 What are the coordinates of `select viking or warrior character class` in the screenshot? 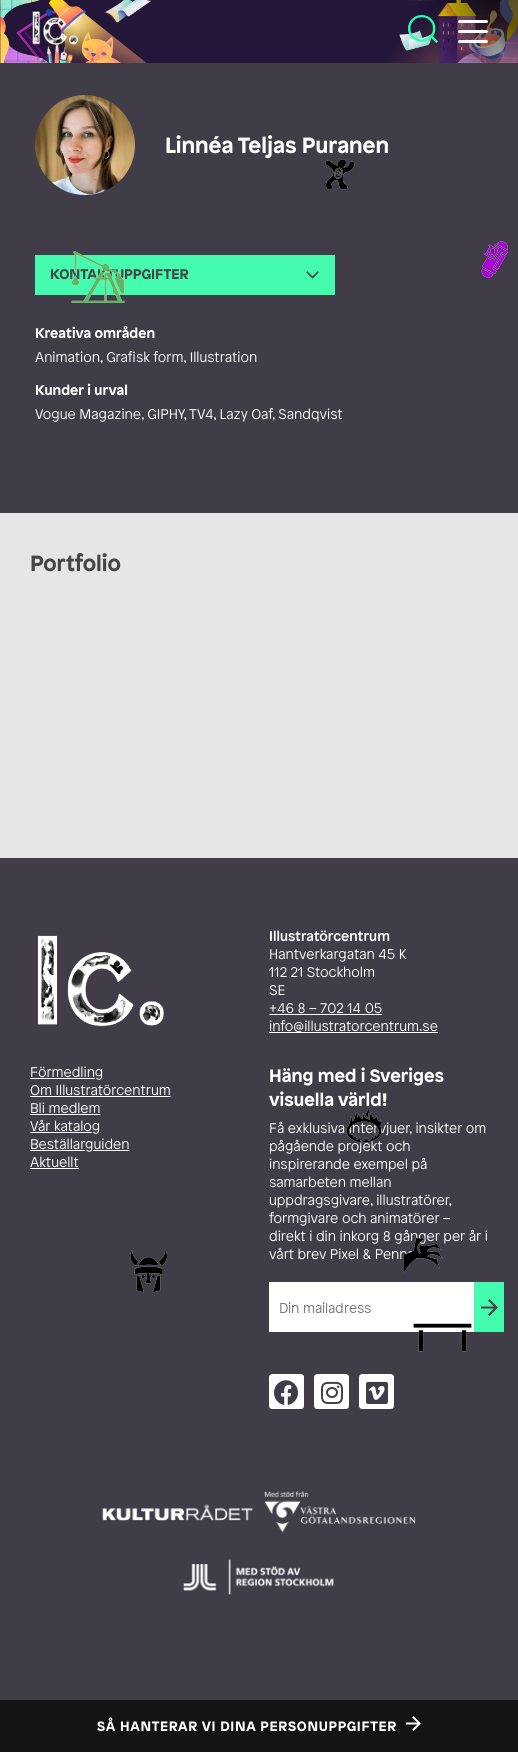 It's located at (149, 1271).